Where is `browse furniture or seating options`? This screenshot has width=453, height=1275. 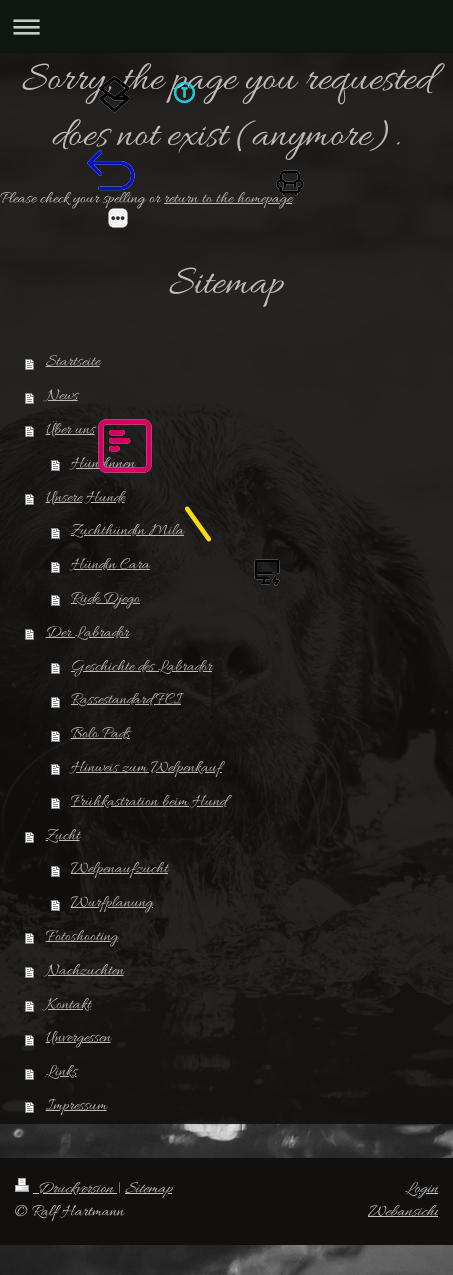 browse furniture or seating options is located at coordinates (290, 183).